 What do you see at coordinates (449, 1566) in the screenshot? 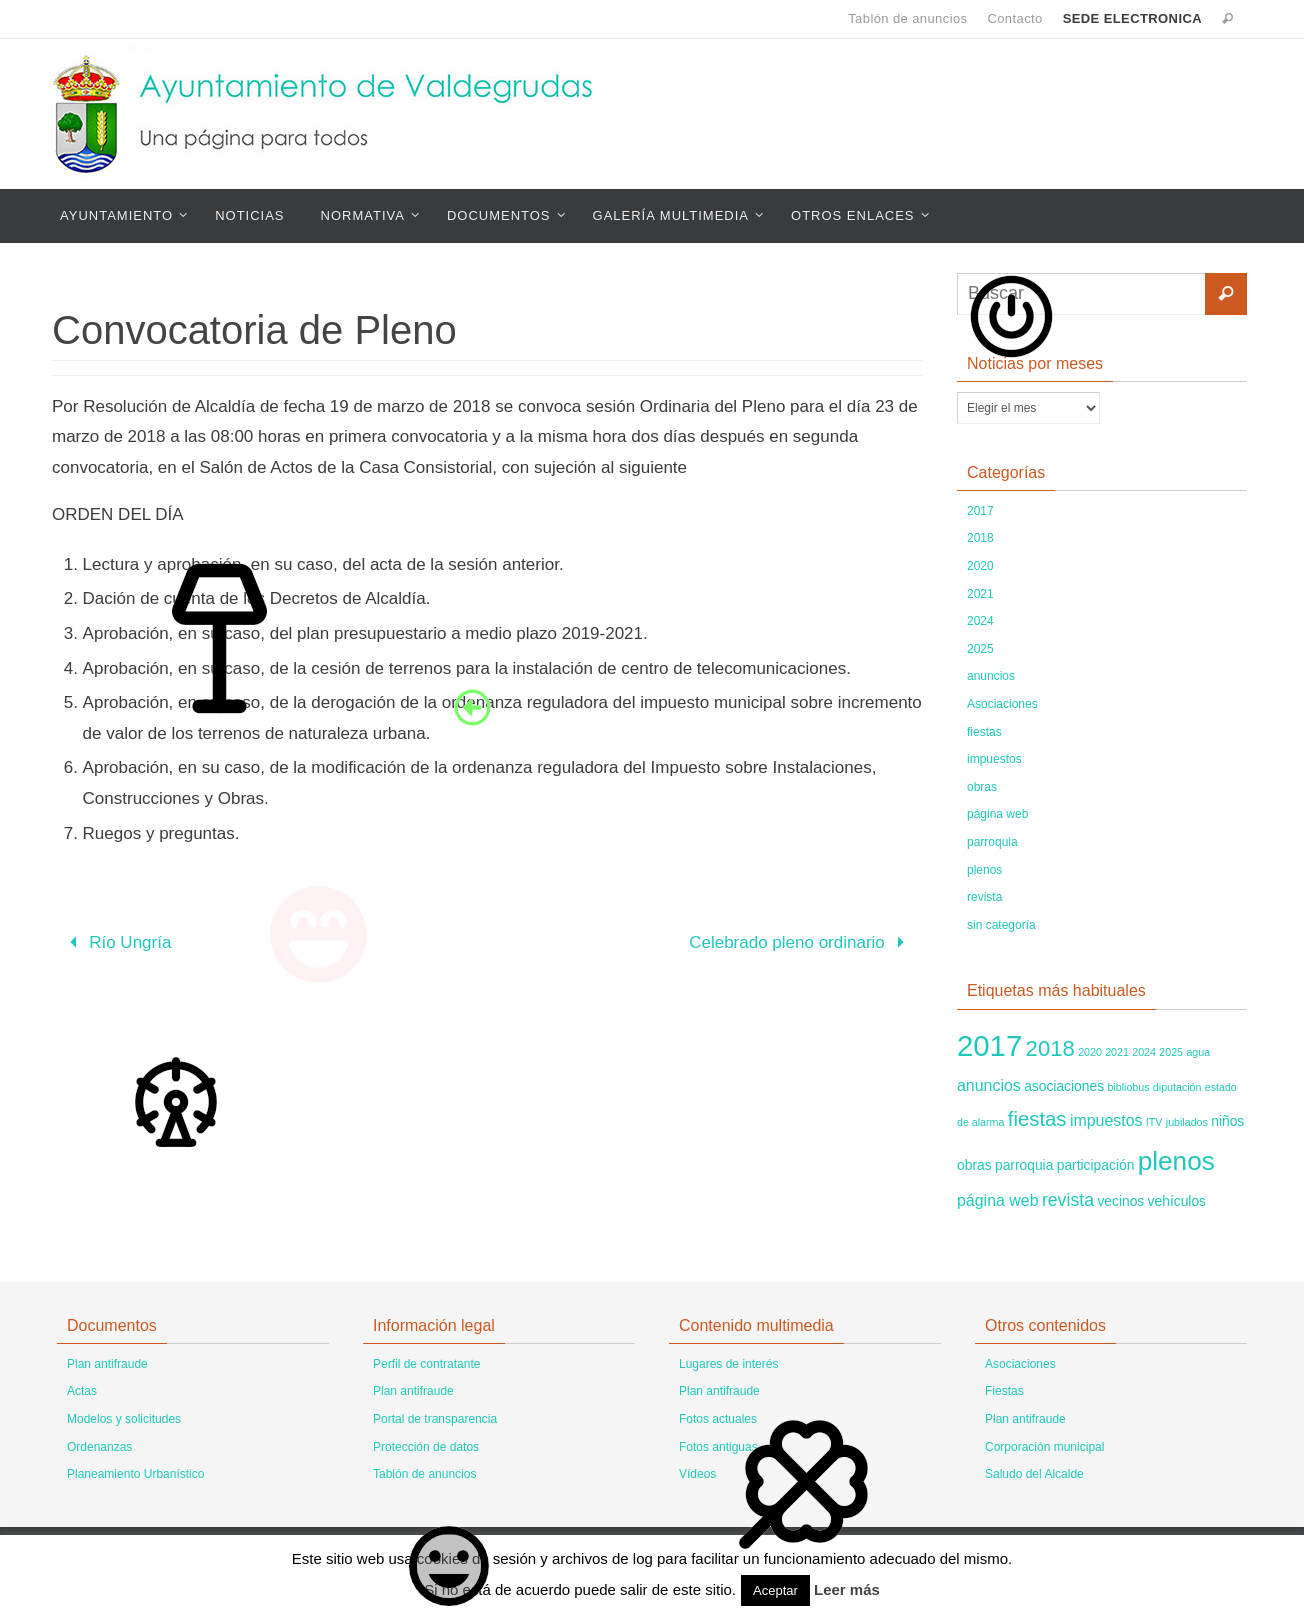
I see `insert an emoji or emoticon` at bounding box center [449, 1566].